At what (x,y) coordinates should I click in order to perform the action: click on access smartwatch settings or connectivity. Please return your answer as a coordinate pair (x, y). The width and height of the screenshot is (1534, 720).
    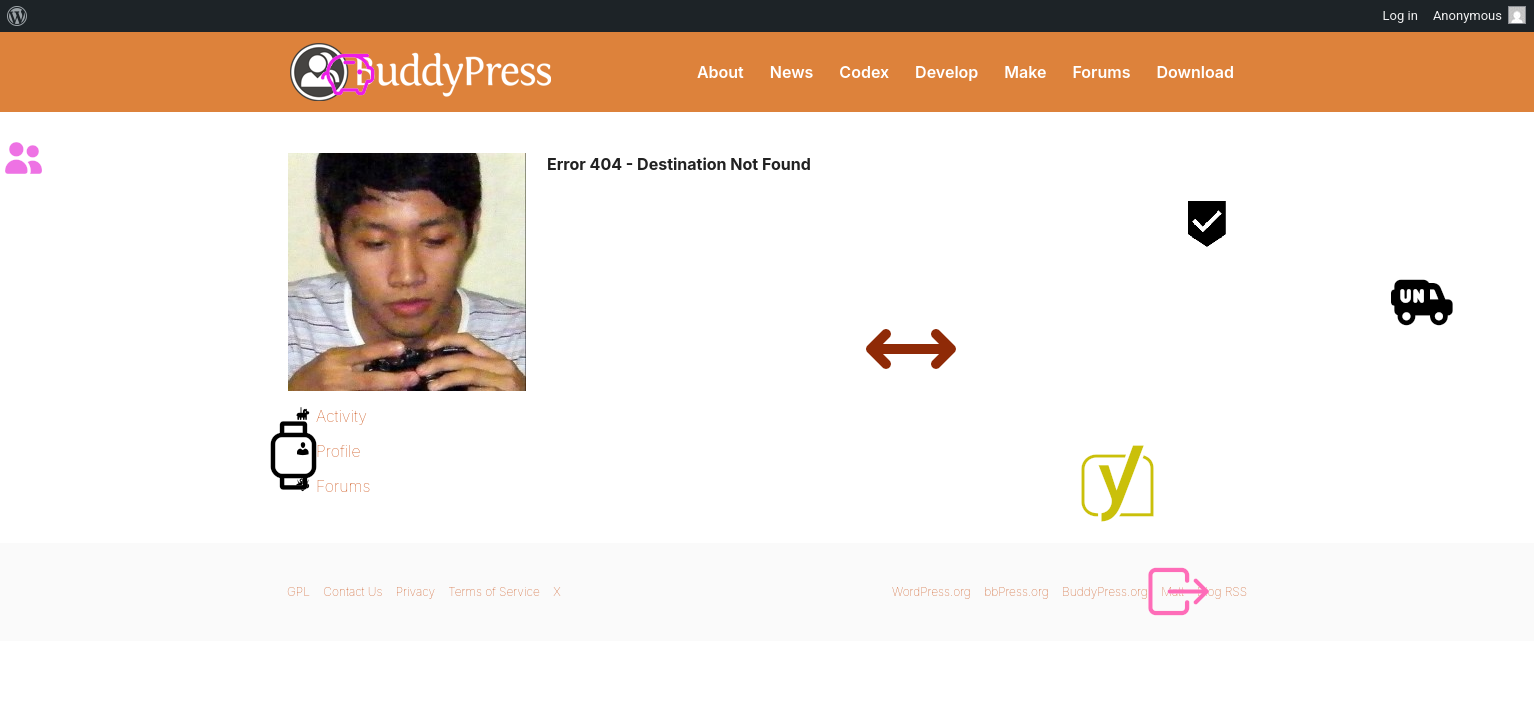
    Looking at the image, I should click on (293, 455).